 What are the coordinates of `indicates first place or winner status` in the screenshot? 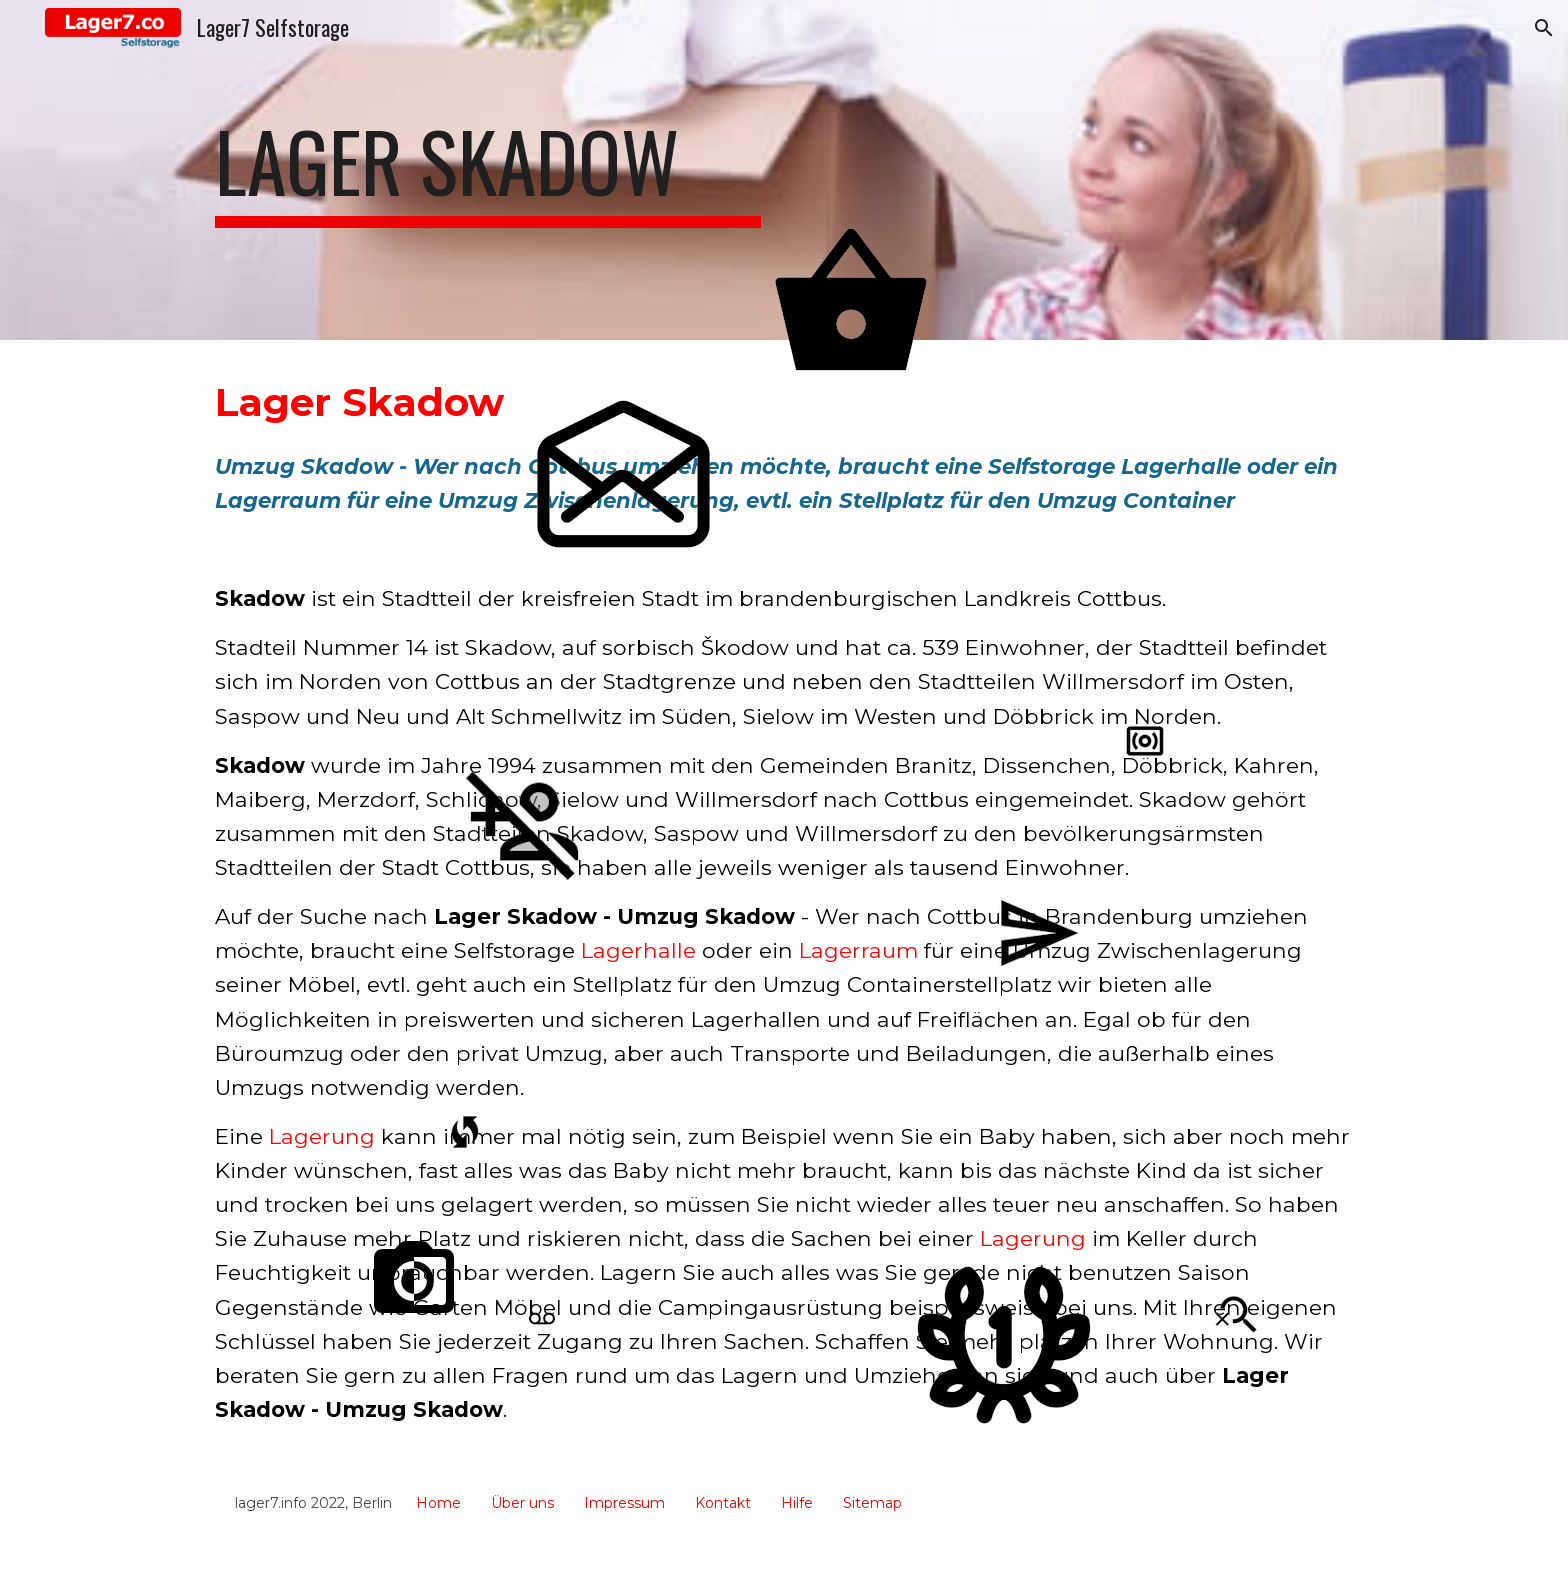 It's located at (1004, 1345).